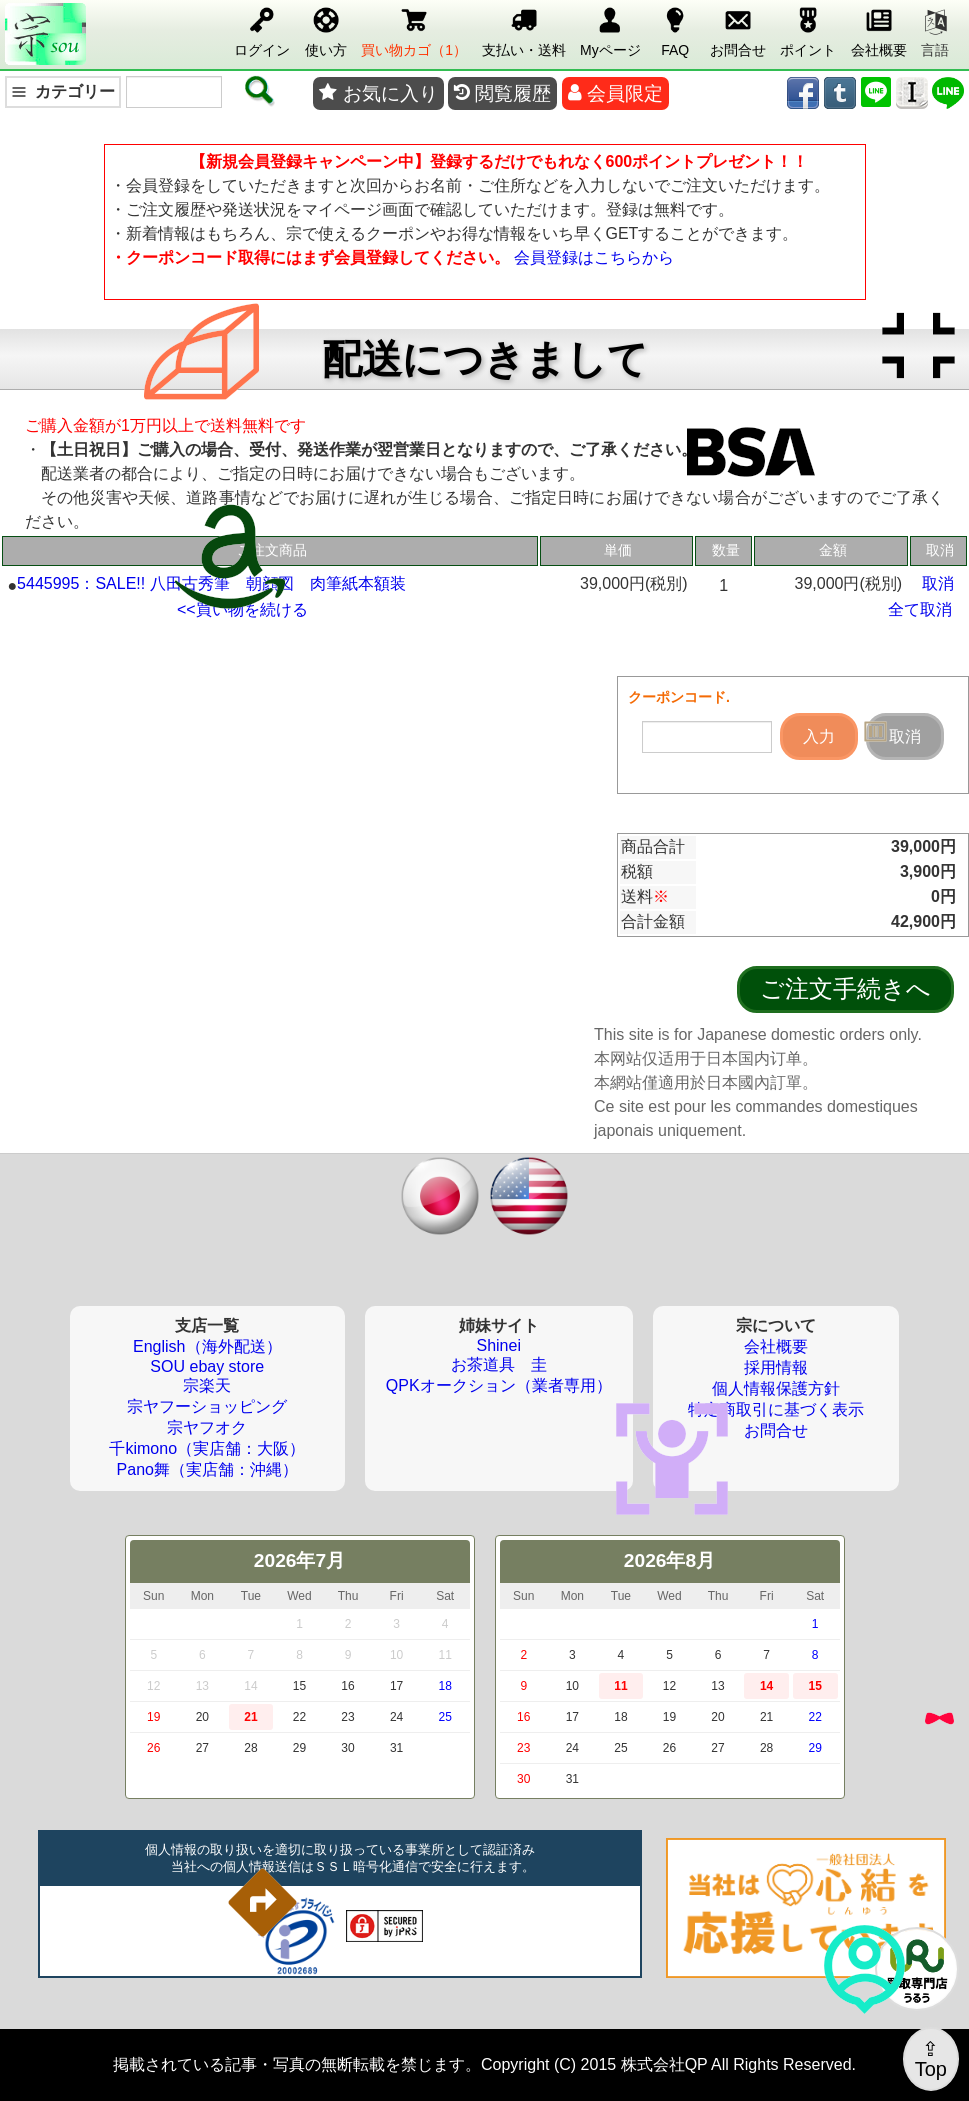 This screenshot has width=969, height=2101. Describe the element at coordinates (939, 1718) in the screenshot. I see `jhipster application framework logo` at that location.